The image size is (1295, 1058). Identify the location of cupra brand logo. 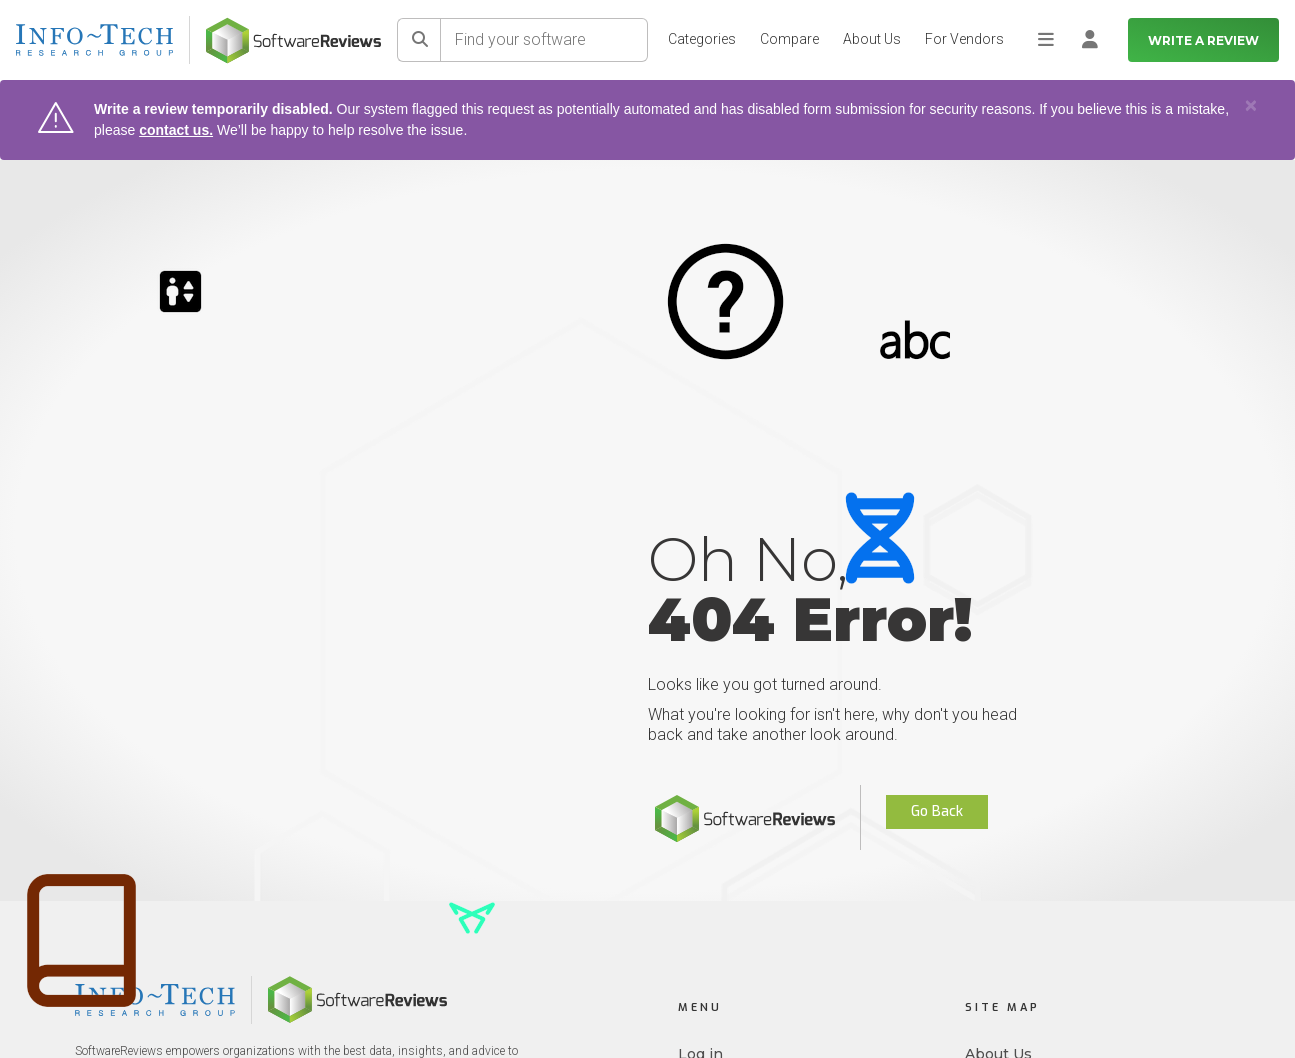
(472, 917).